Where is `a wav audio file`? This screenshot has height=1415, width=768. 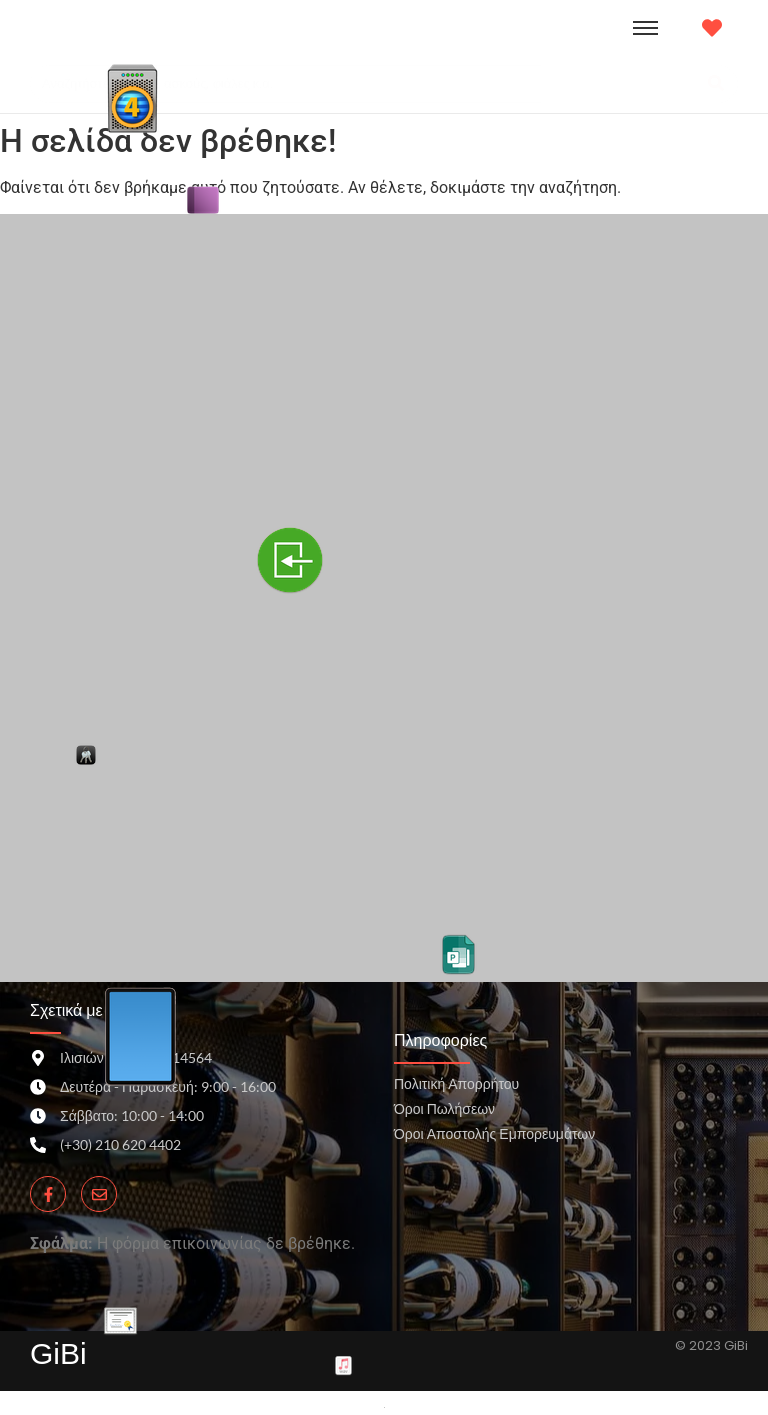 a wav audio file is located at coordinates (343, 1365).